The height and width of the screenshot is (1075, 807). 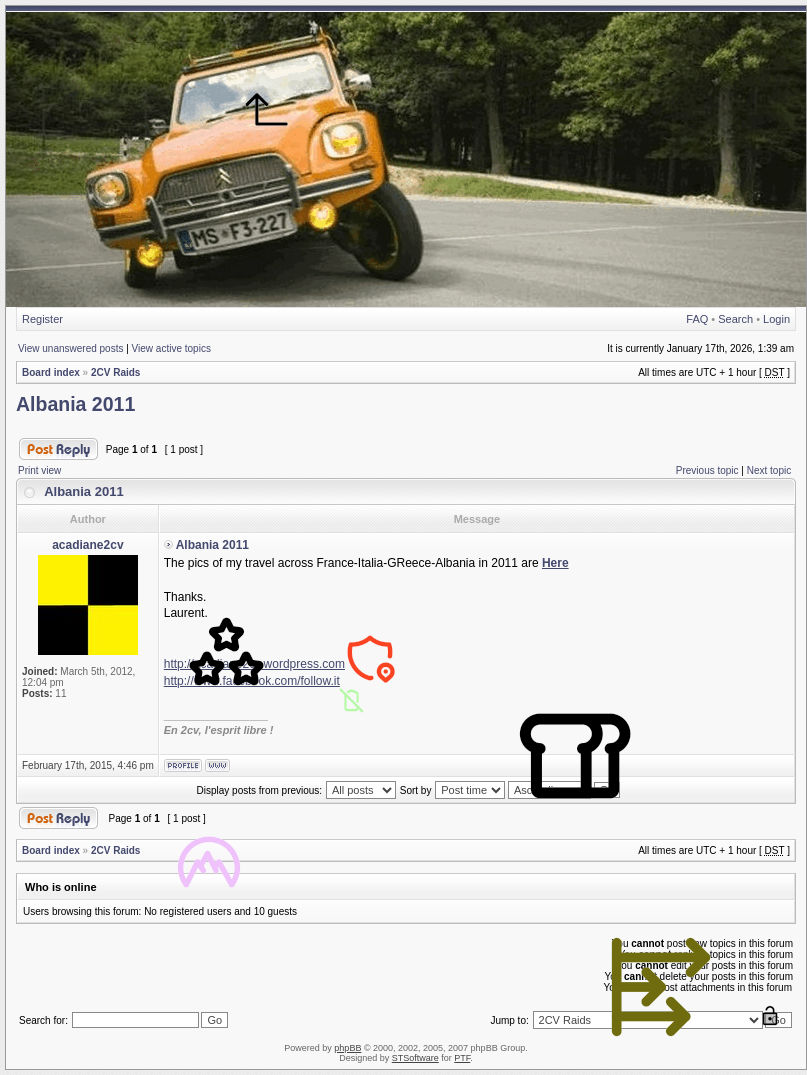 What do you see at coordinates (370, 658) in the screenshot?
I see `set a secure location or safe zone` at bounding box center [370, 658].